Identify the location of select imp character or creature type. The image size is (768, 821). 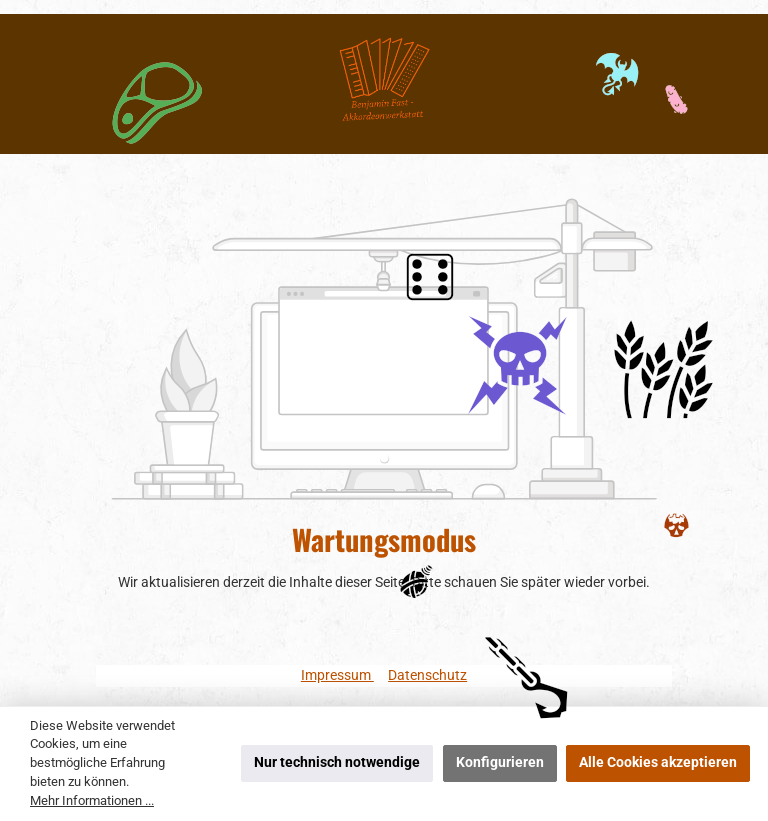
(617, 74).